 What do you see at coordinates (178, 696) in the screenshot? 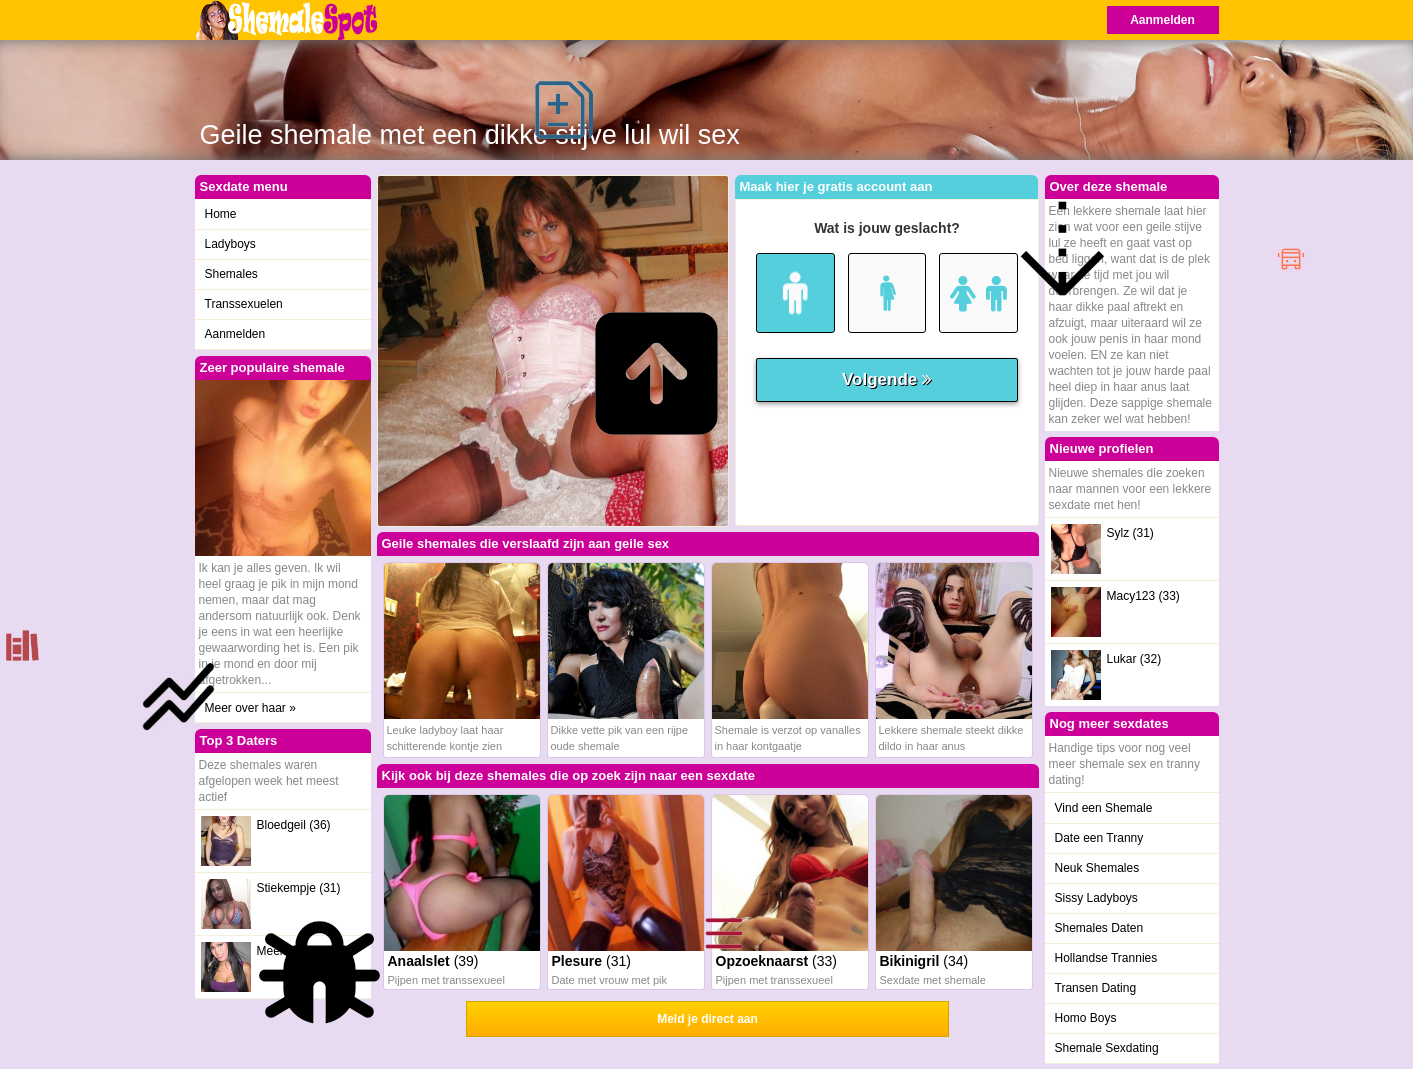
I see `view stacked line chart data` at bounding box center [178, 696].